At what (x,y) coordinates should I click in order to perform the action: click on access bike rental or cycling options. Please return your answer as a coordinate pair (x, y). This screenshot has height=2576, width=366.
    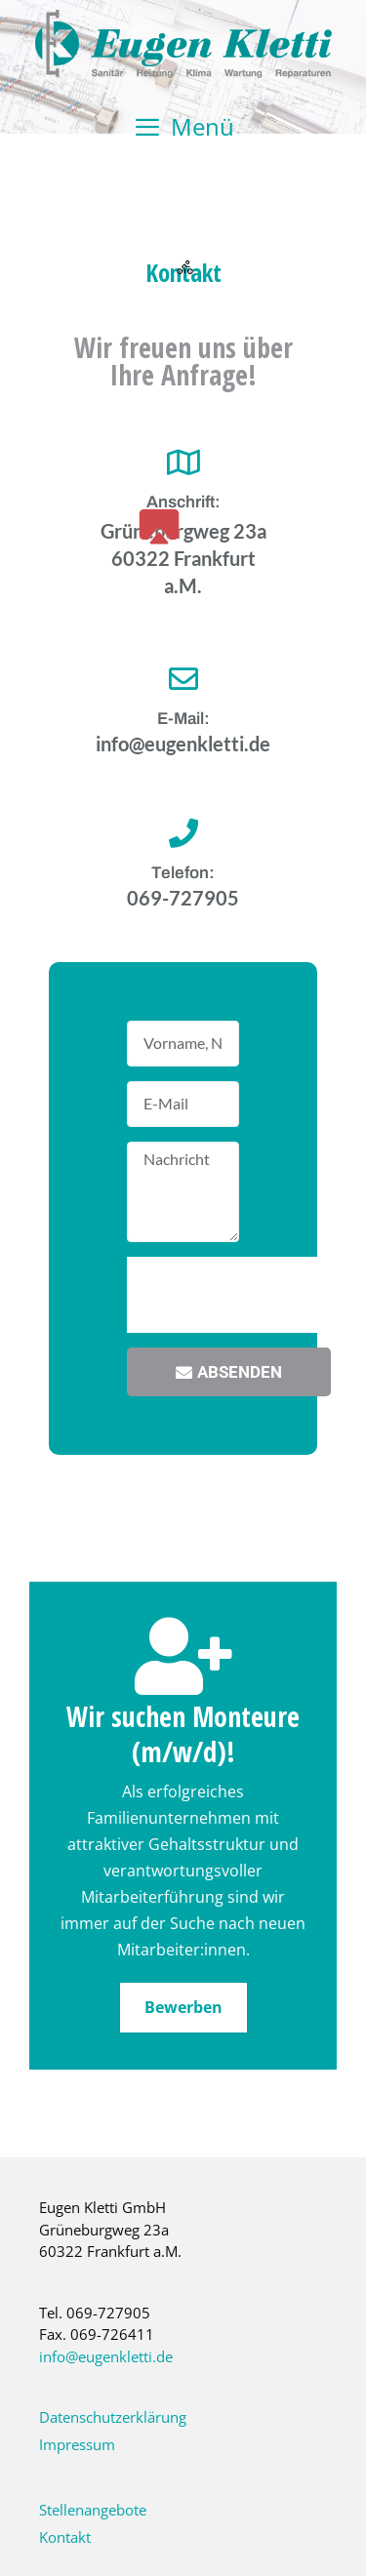
    Looking at the image, I should click on (184, 267).